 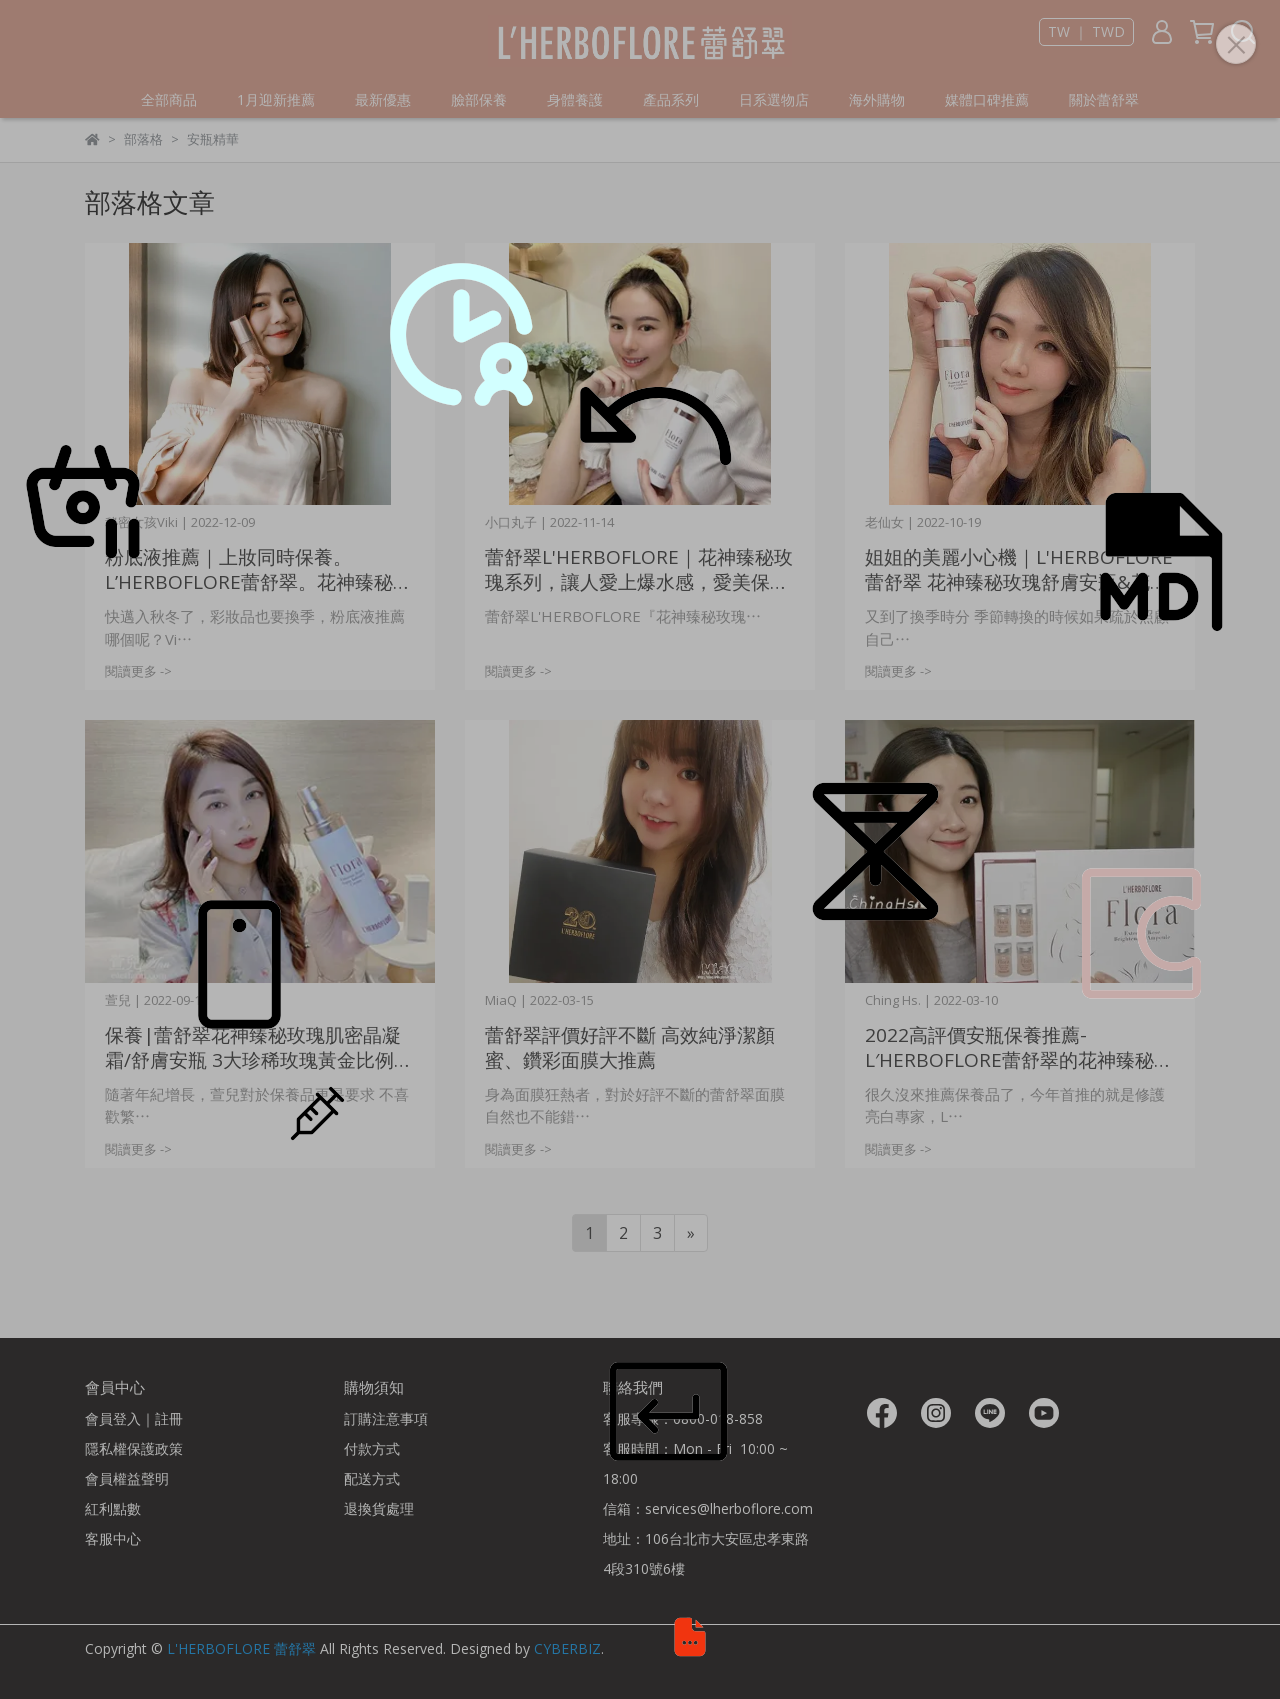 What do you see at coordinates (461, 334) in the screenshot?
I see `view user's time or activity history` at bounding box center [461, 334].